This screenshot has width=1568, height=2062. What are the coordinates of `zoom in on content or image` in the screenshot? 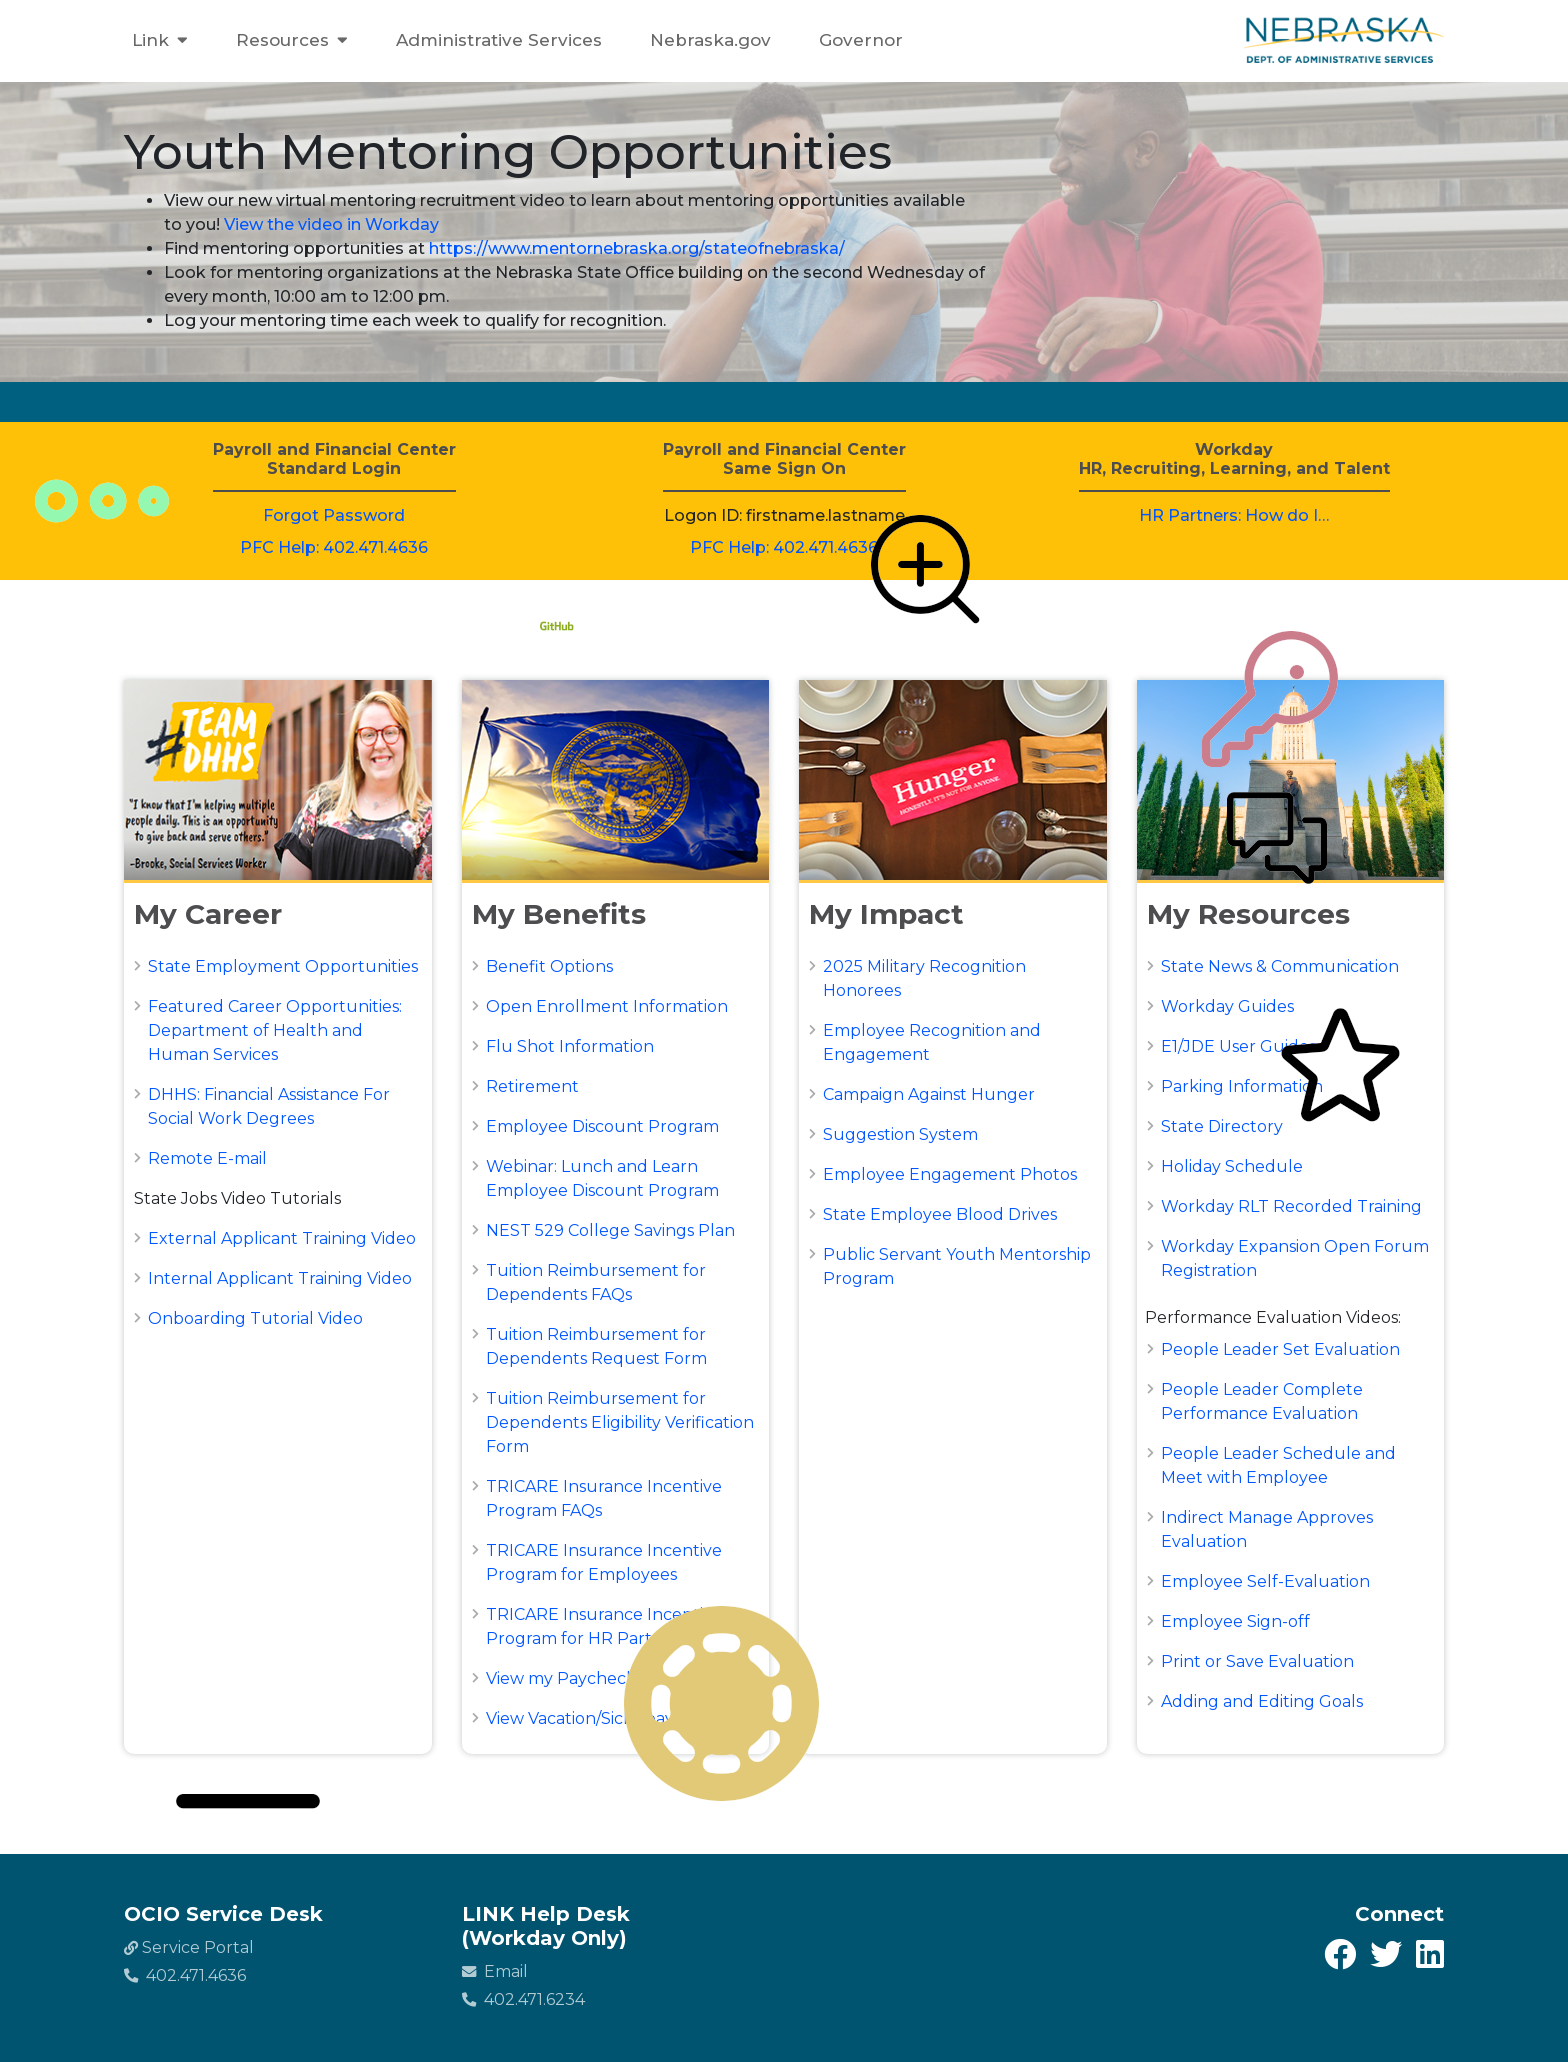 It's located at (927, 571).